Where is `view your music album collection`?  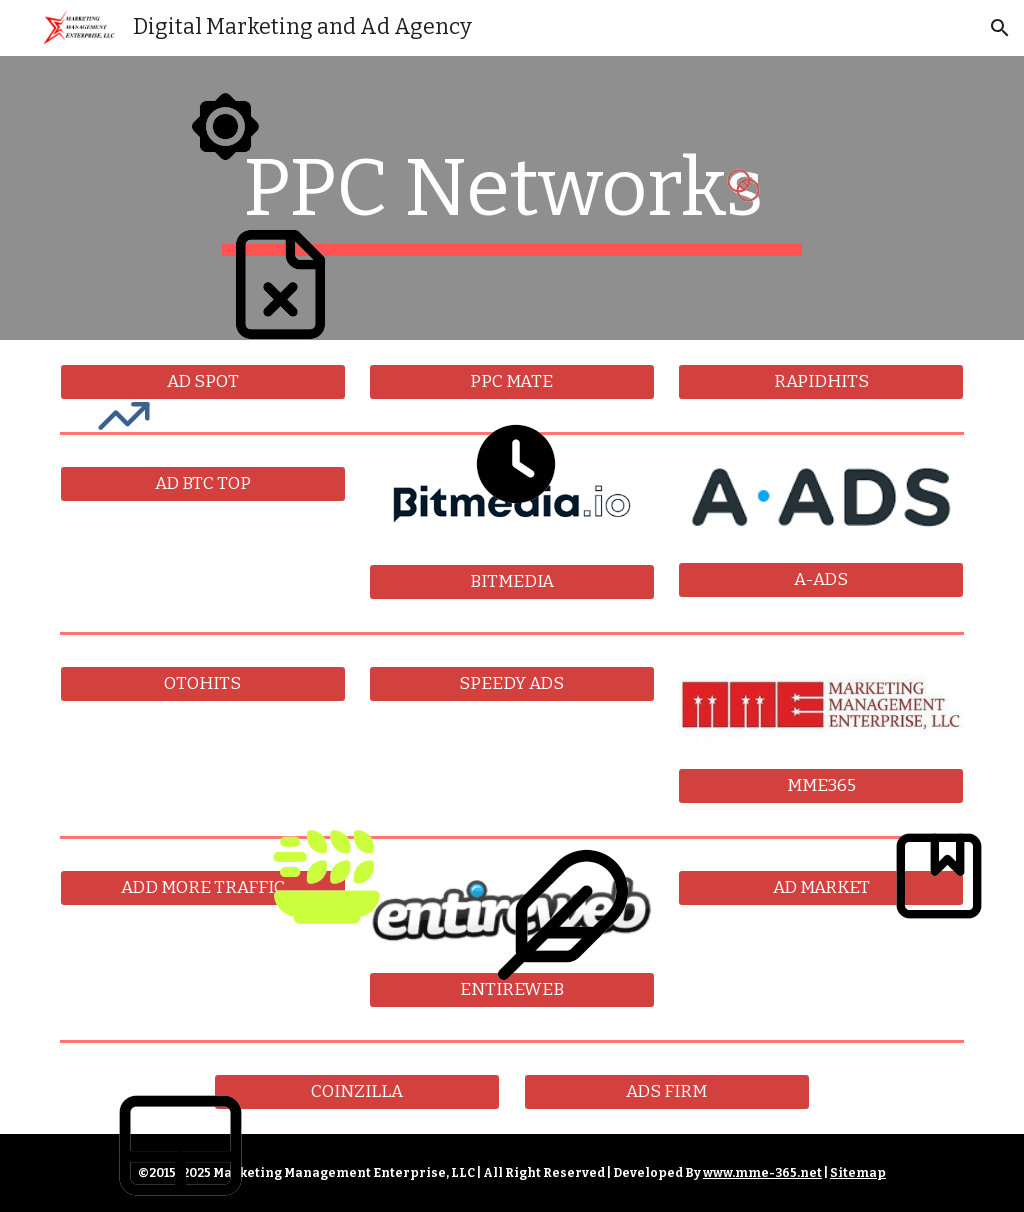
view your music album collection is located at coordinates (939, 876).